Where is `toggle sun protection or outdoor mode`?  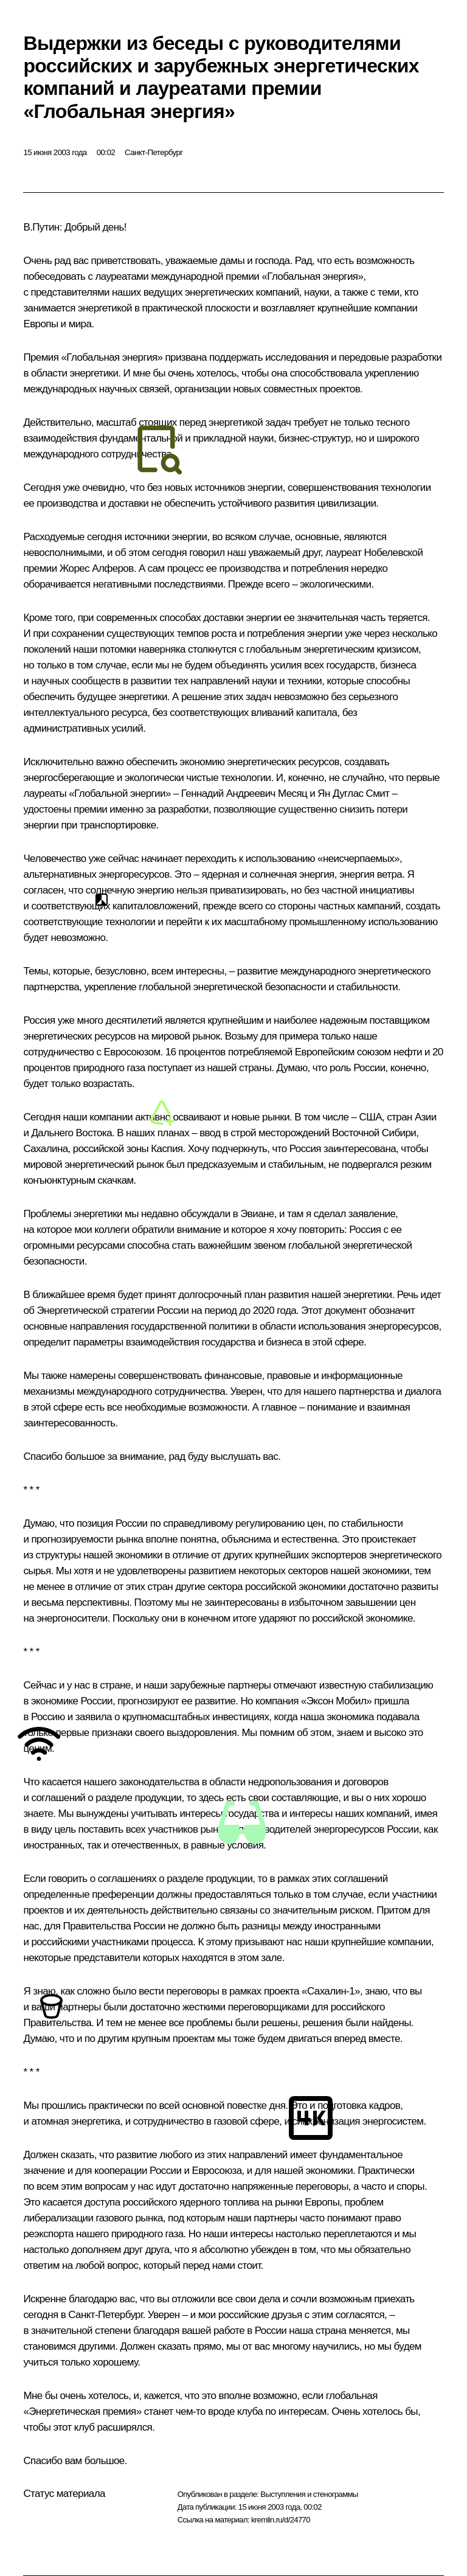 toggle sun protection or outdoor mode is located at coordinates (242, 1822).